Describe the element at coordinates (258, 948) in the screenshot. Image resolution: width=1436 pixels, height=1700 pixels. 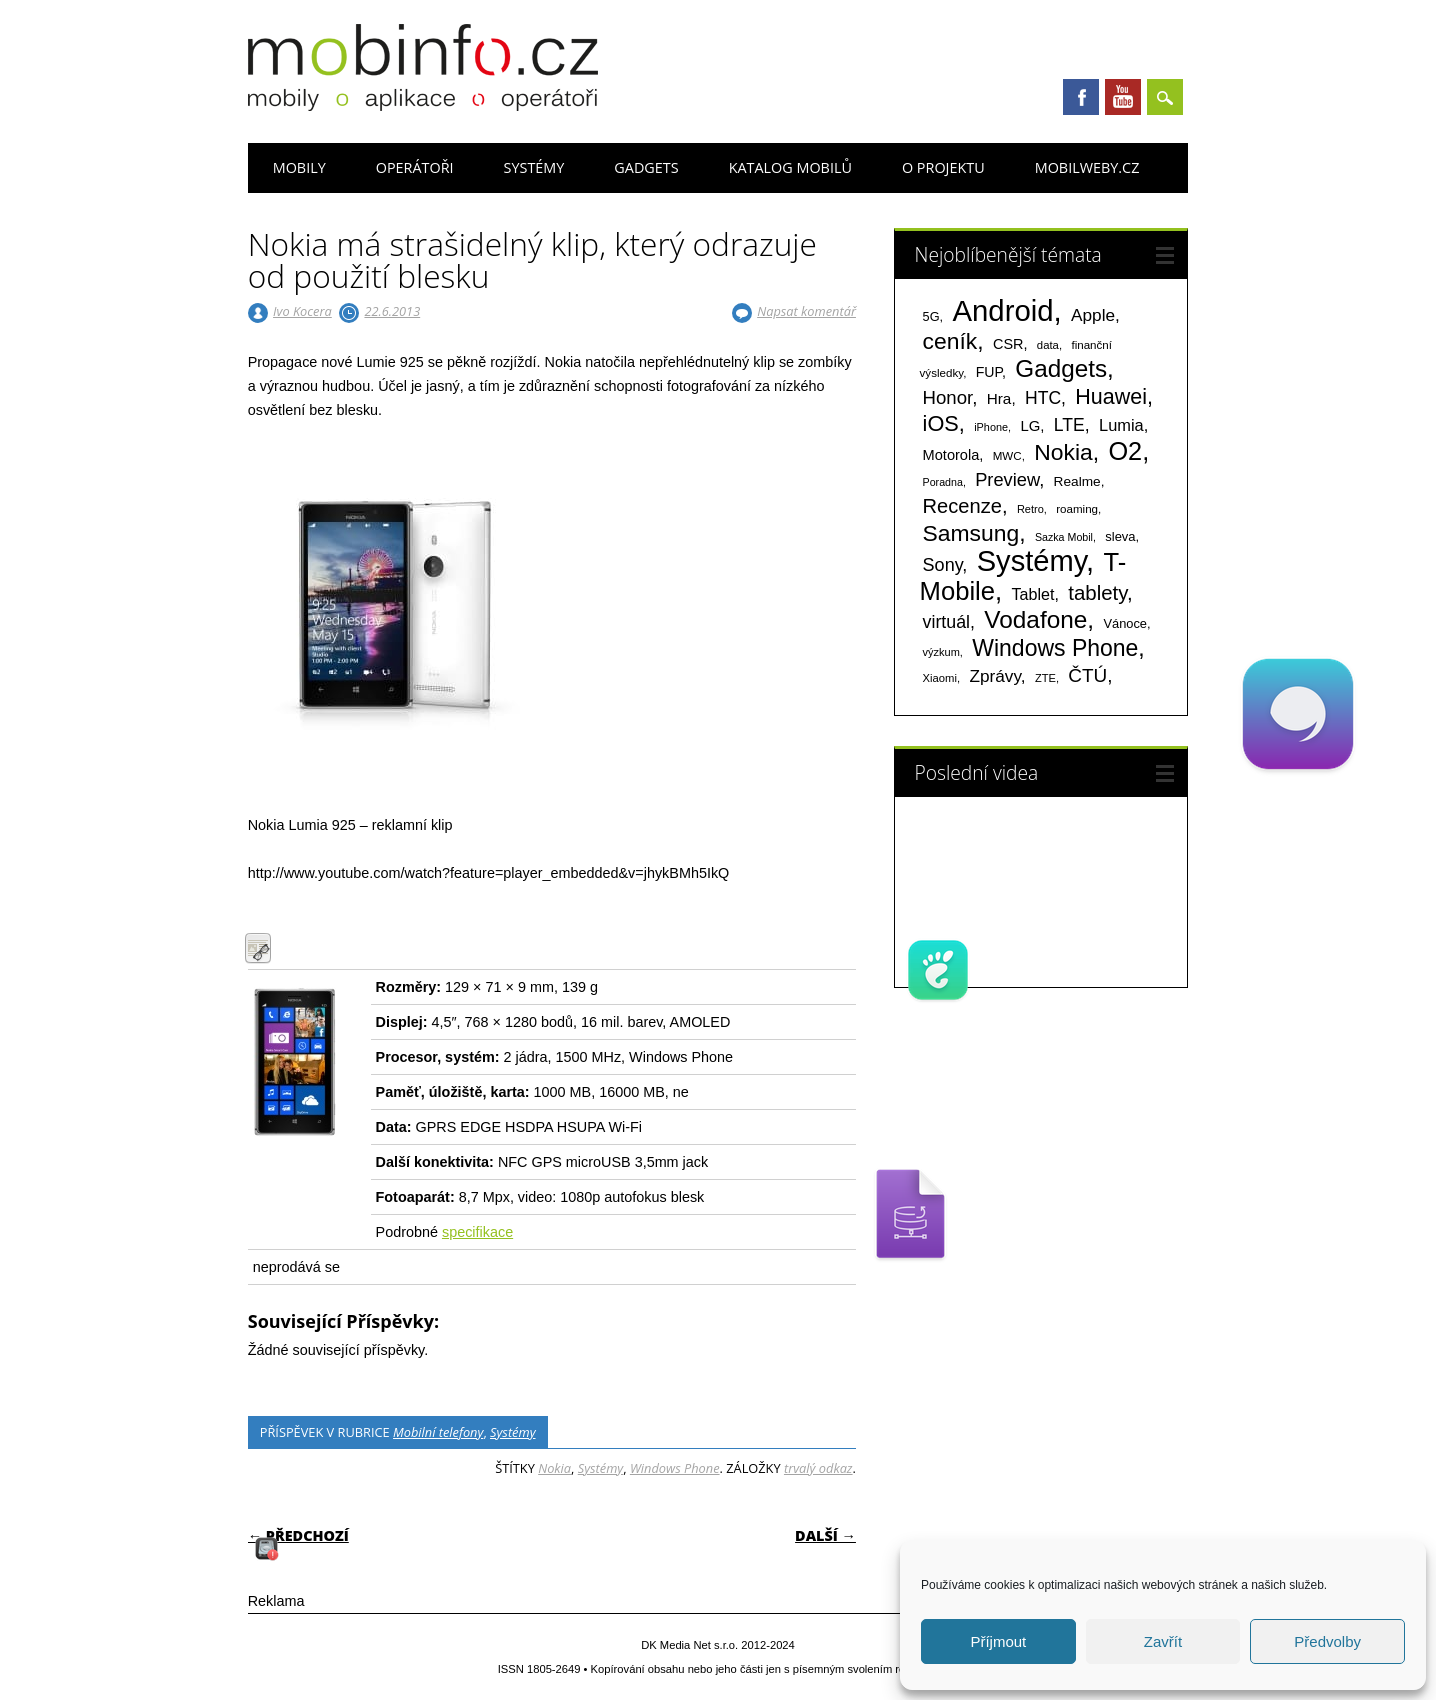
I see `open office or productivity applications` at that location.